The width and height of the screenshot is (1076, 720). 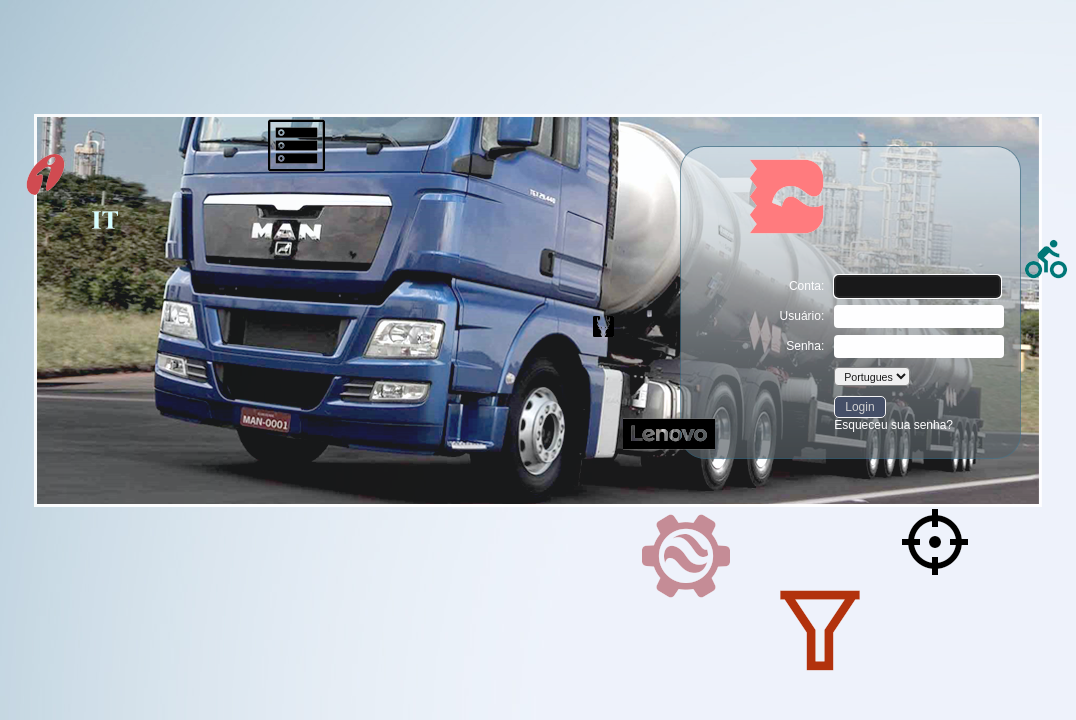 I want to click on open ICICI Bank app, so click(x=45, y=174).